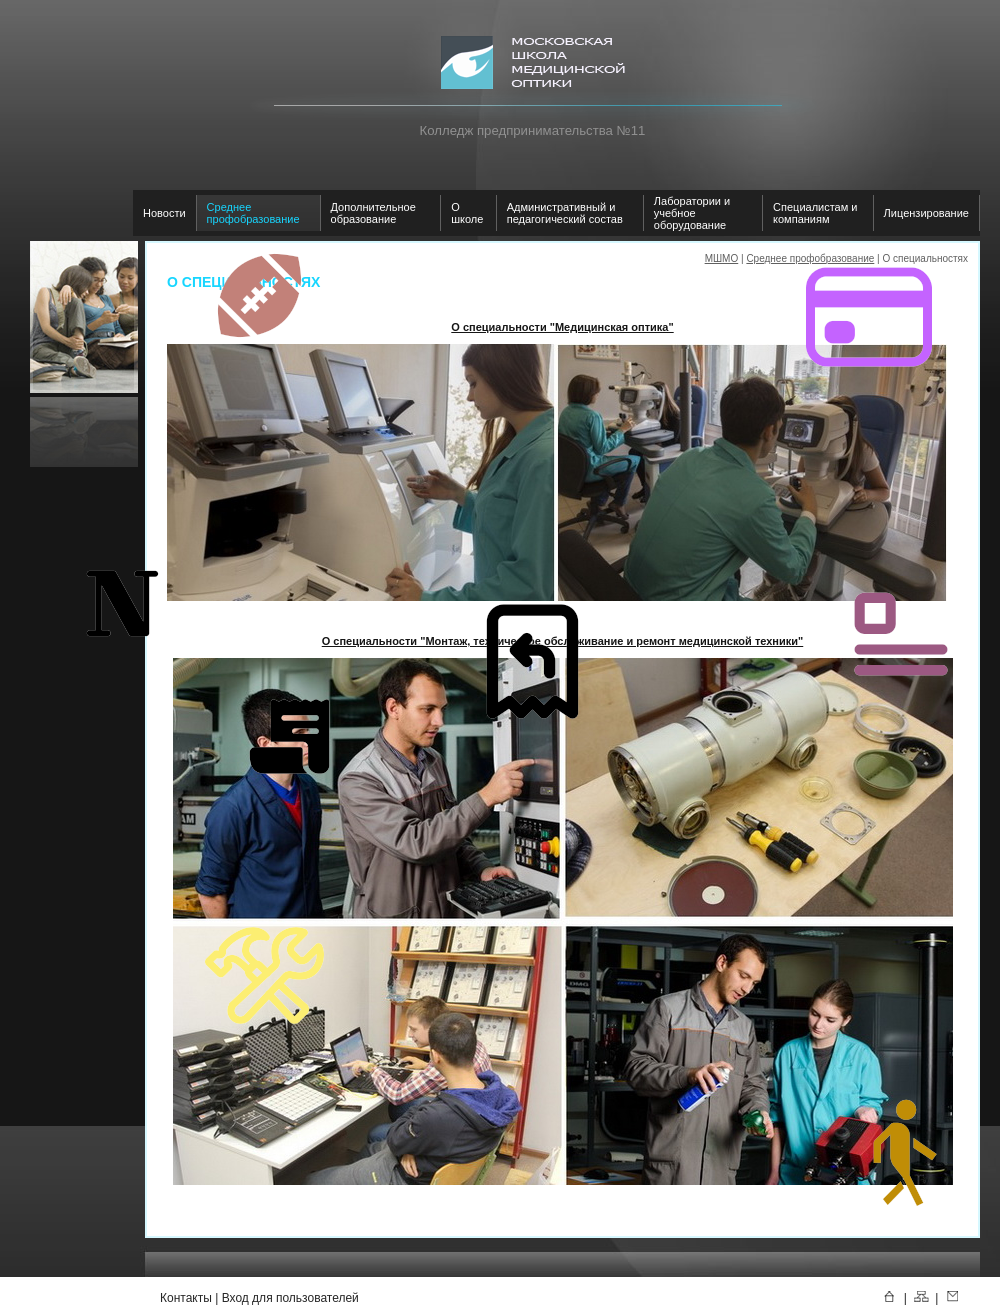  I want to click on open notion app, so click(122, 603).